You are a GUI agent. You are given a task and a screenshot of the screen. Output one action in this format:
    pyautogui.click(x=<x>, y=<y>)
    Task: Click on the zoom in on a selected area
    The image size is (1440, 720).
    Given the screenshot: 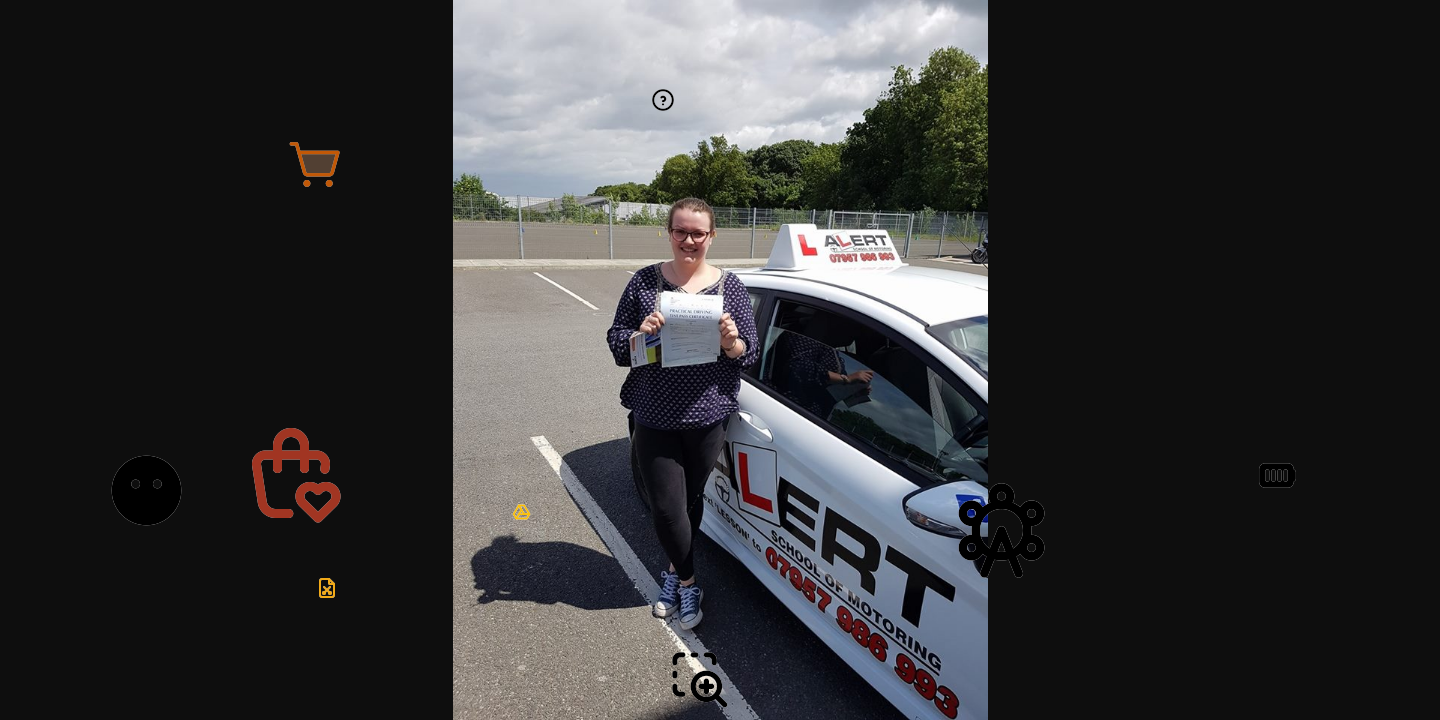 What is the action you would take?
    pyautogui.click(x=698, y=678)
    